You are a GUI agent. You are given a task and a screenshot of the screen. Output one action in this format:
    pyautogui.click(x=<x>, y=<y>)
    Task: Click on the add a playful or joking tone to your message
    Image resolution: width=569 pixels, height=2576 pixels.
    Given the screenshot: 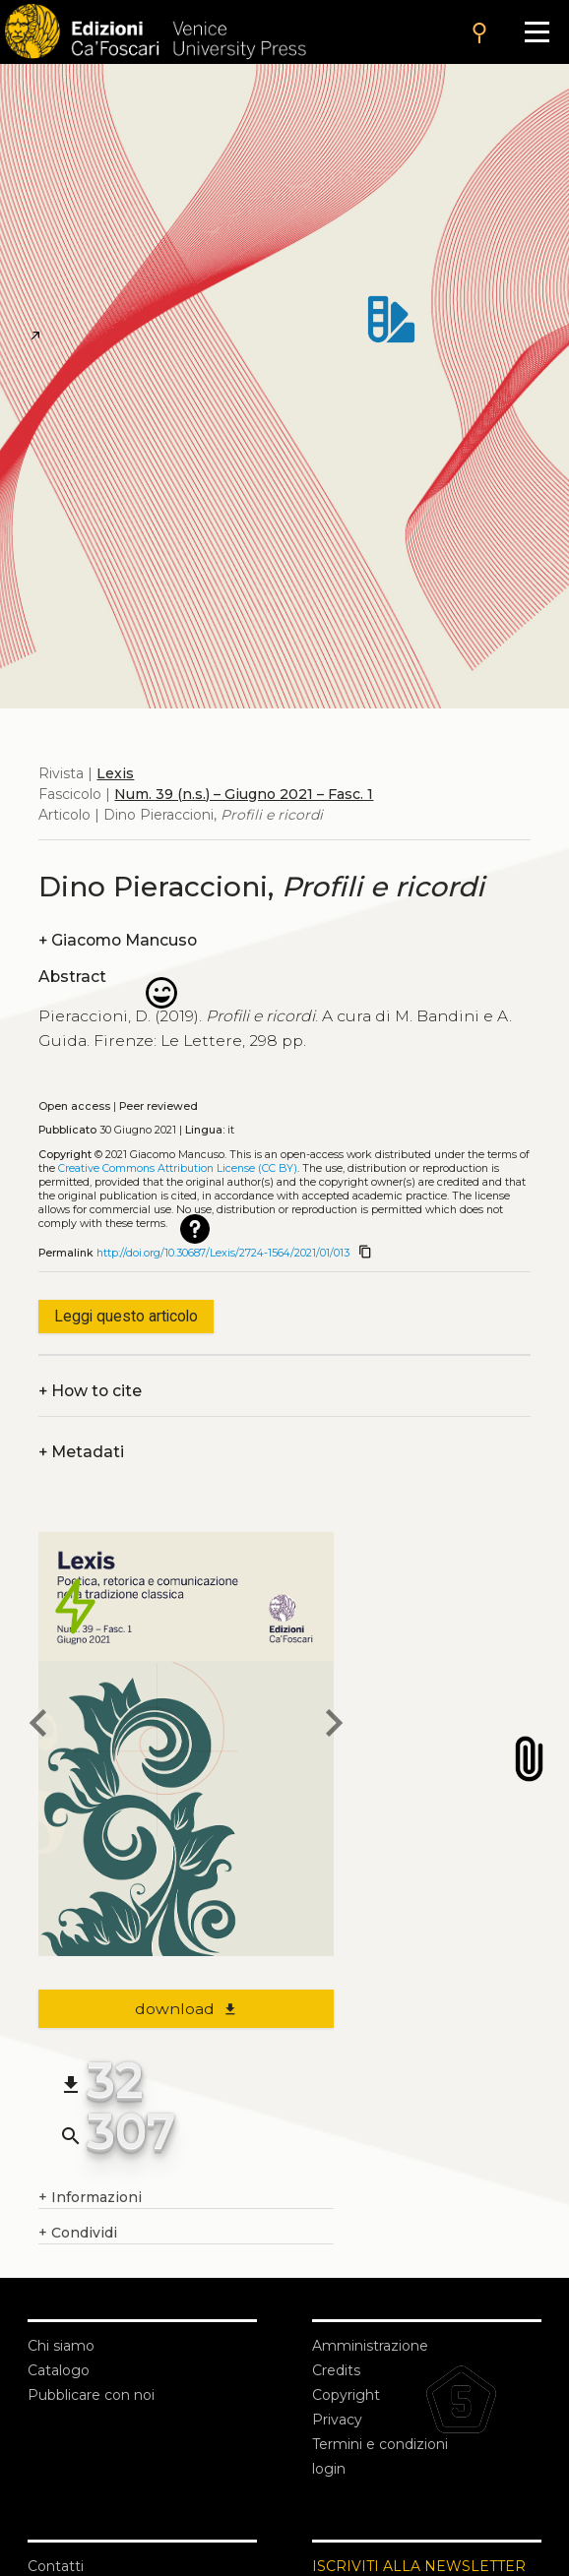 What is the action you would take?
    pyautogui.click(x=161, y=993)
    